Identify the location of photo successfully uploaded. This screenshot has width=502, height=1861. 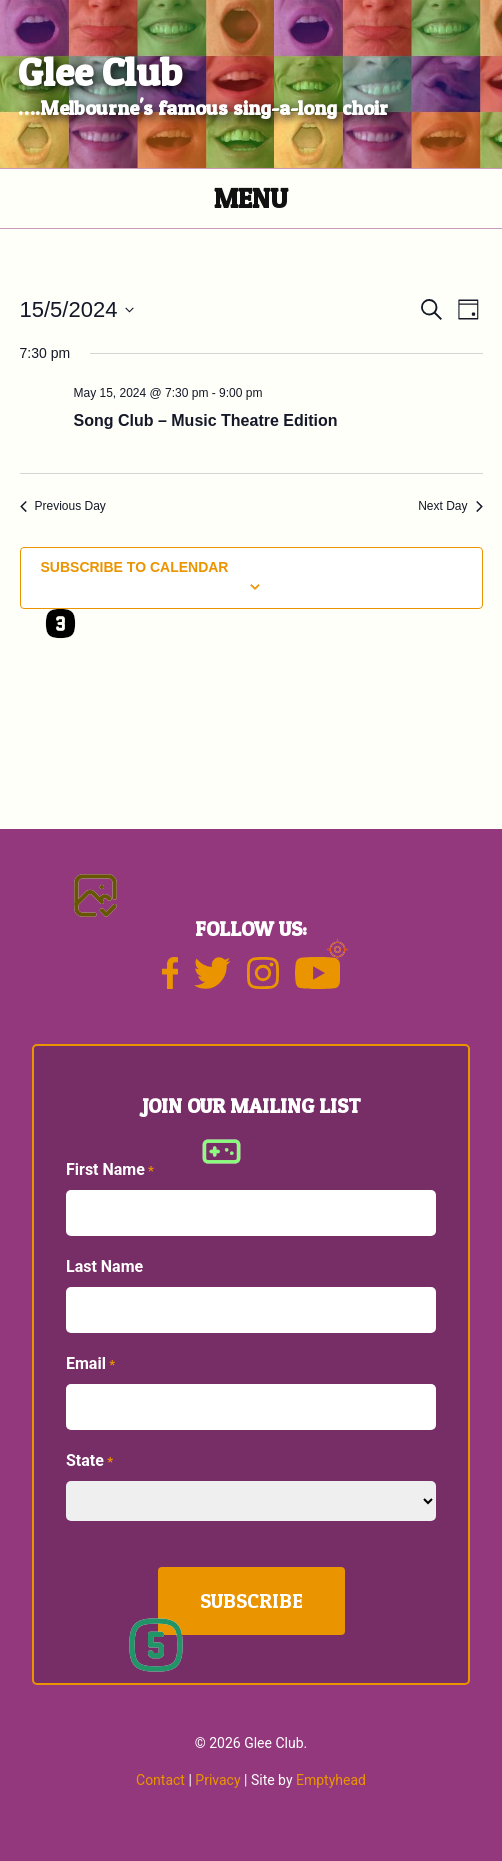
(95, 895).